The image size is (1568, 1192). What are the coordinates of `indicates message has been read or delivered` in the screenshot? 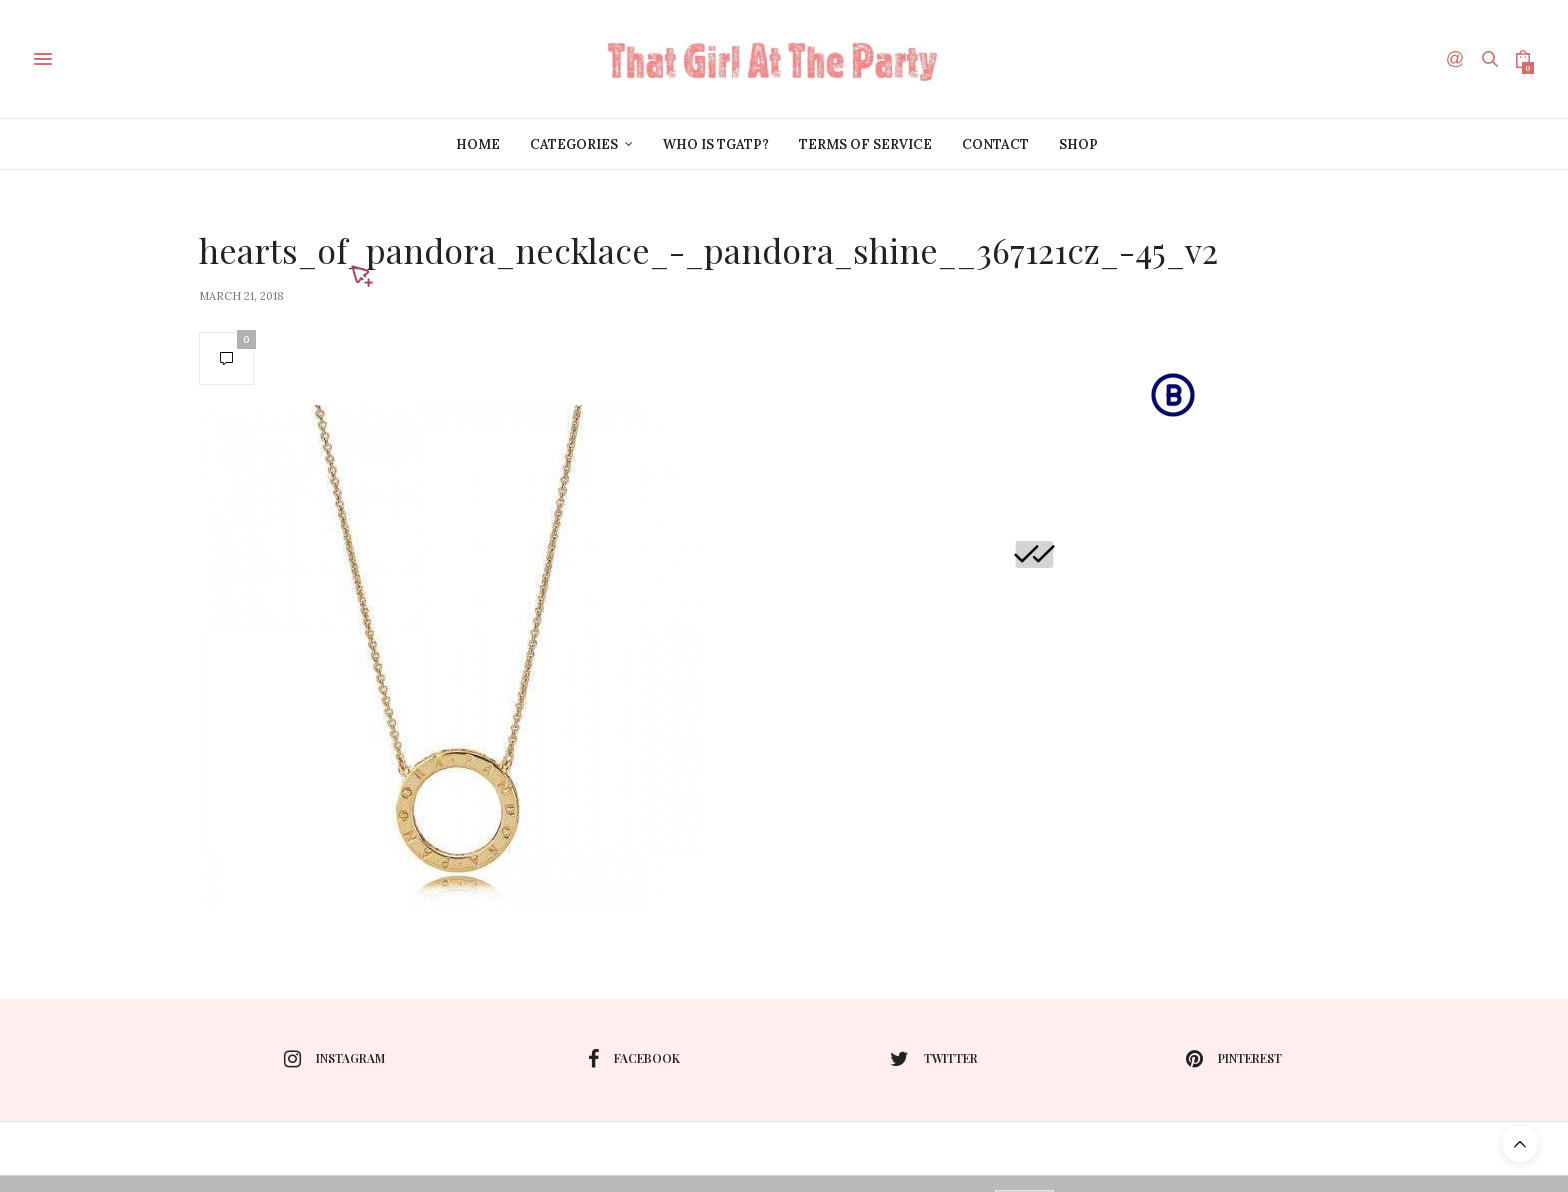 It's located at (1034, 554).